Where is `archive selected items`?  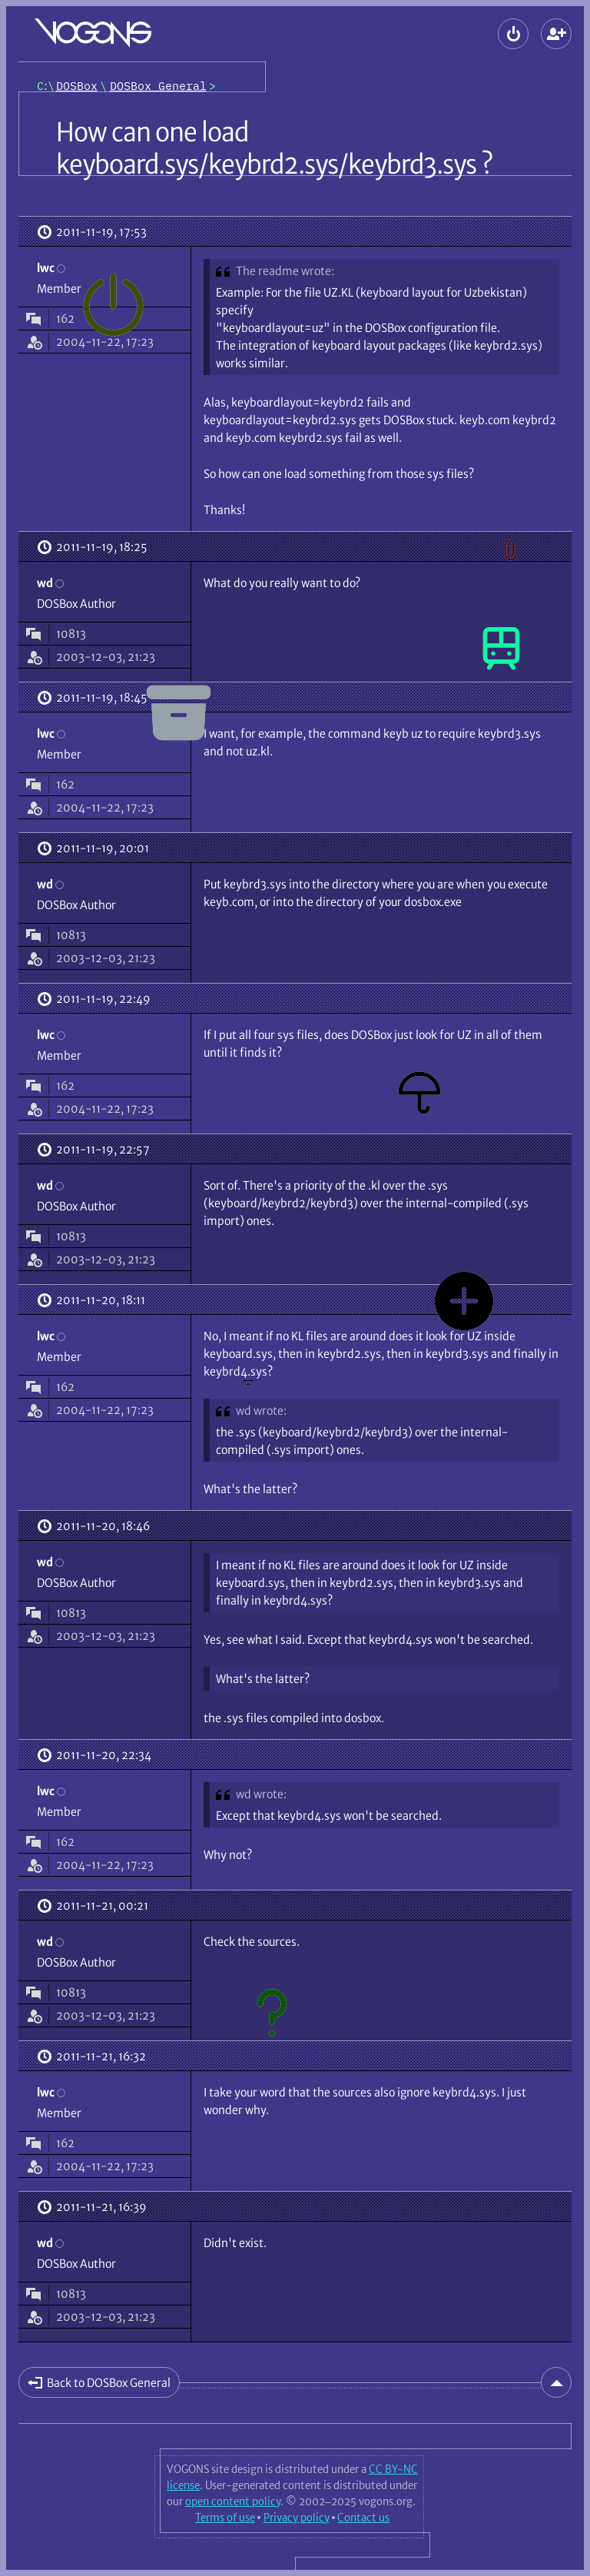 archive selected items is located at coordinates (178, 712).